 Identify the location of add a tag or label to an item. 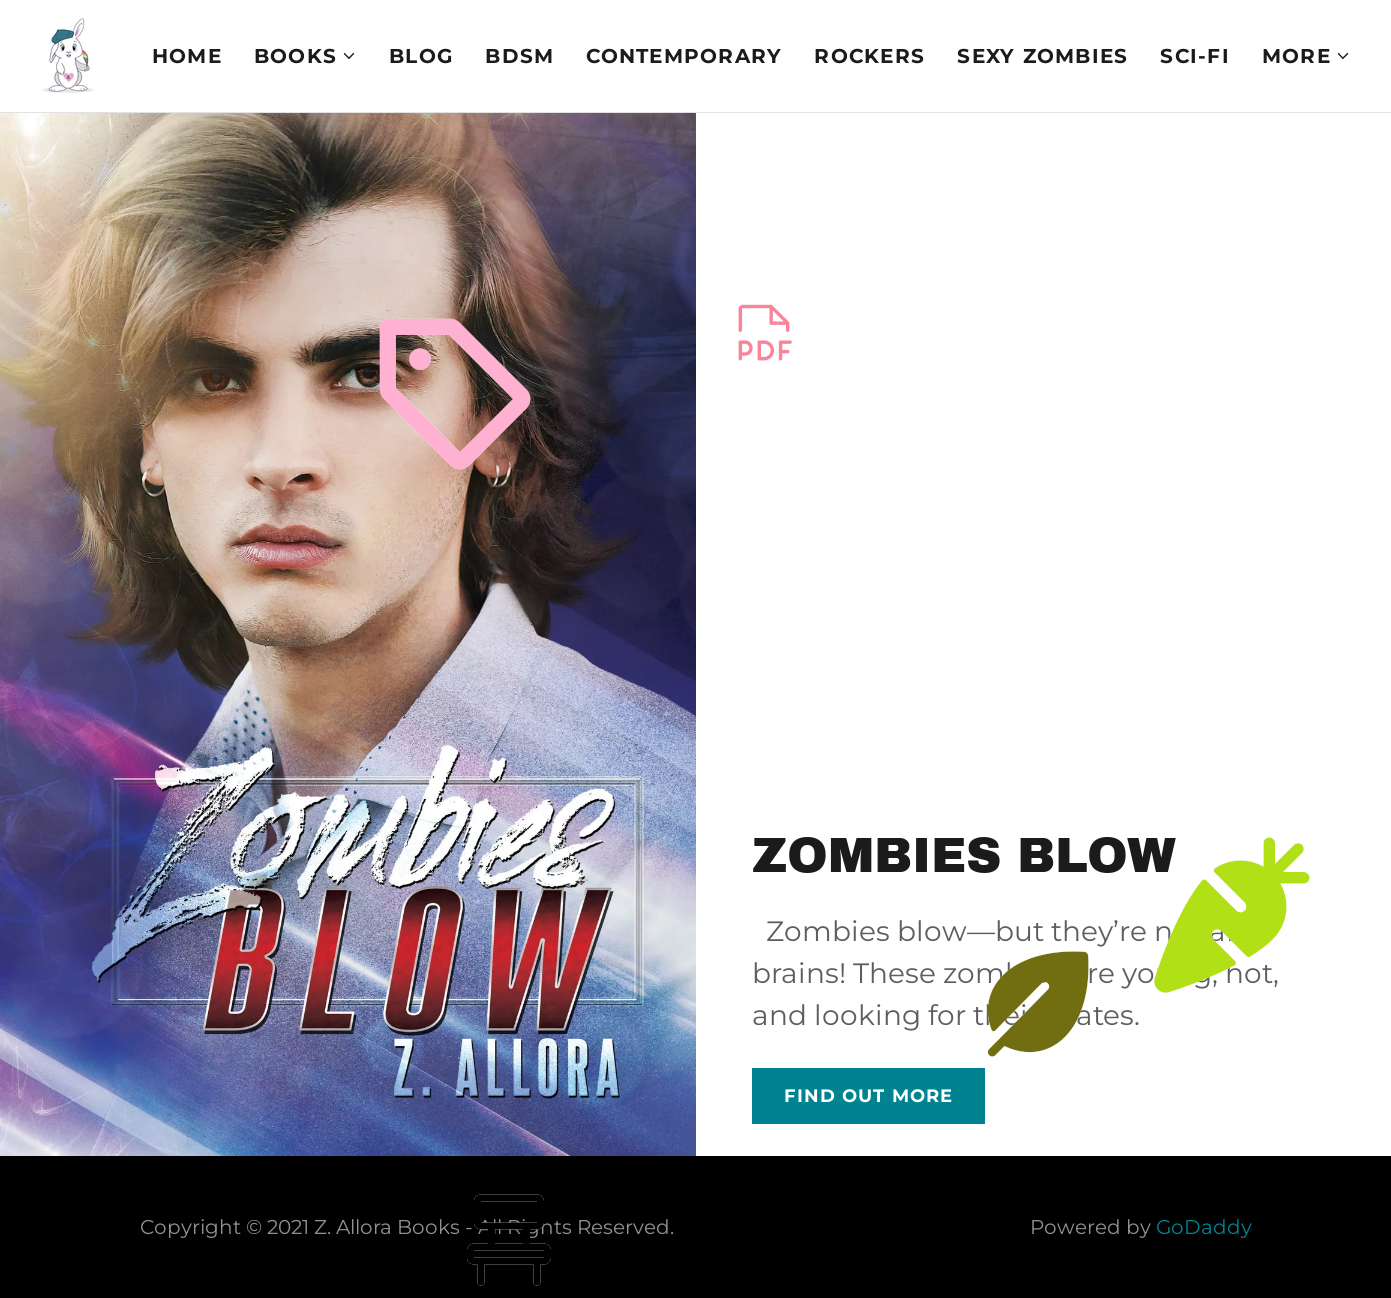
(447, 386).